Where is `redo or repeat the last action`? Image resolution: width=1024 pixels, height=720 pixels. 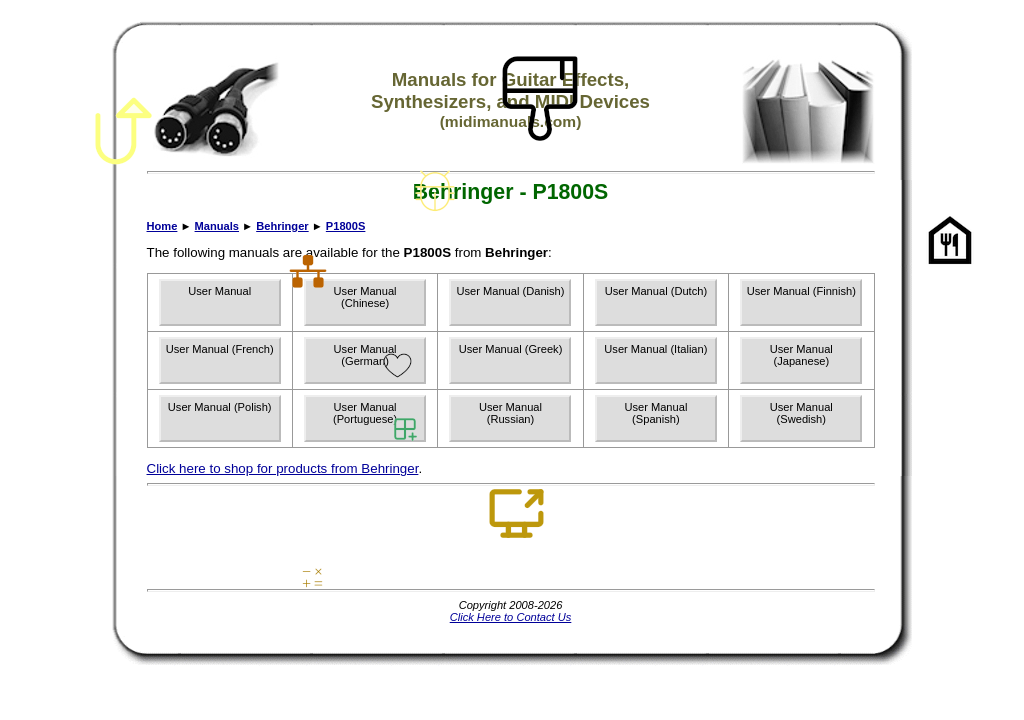 redo or repeat the last action is located at coordinates (121, 131).